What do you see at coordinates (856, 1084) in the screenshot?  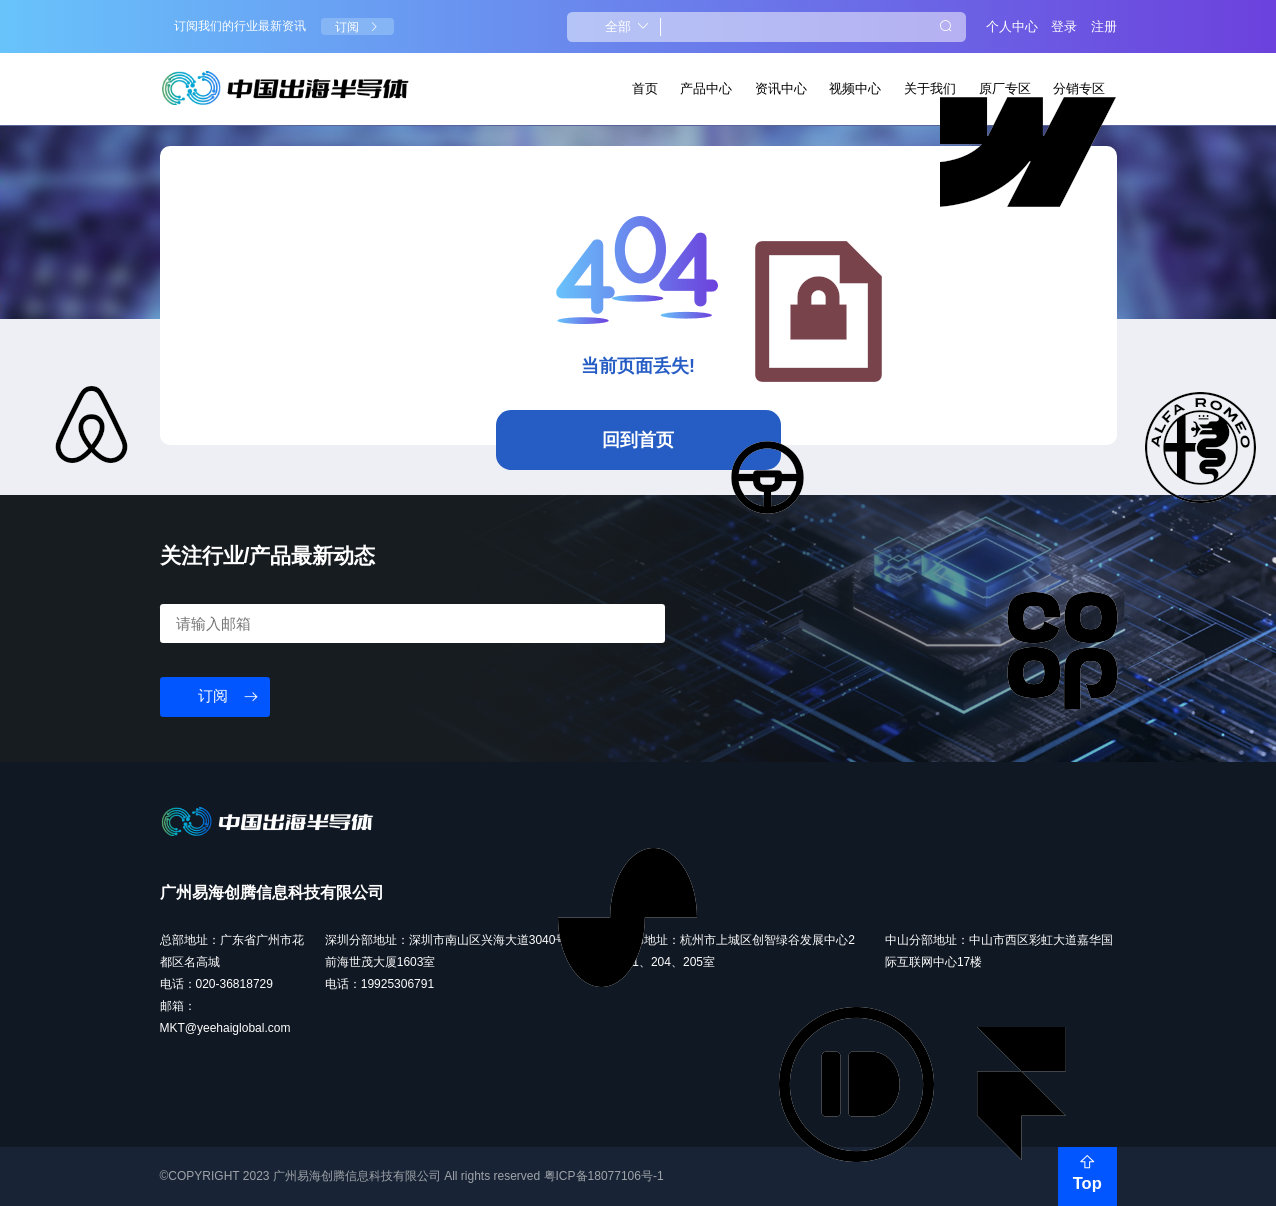 I see `open pushbullet app` at bounding box center [856, 1084].